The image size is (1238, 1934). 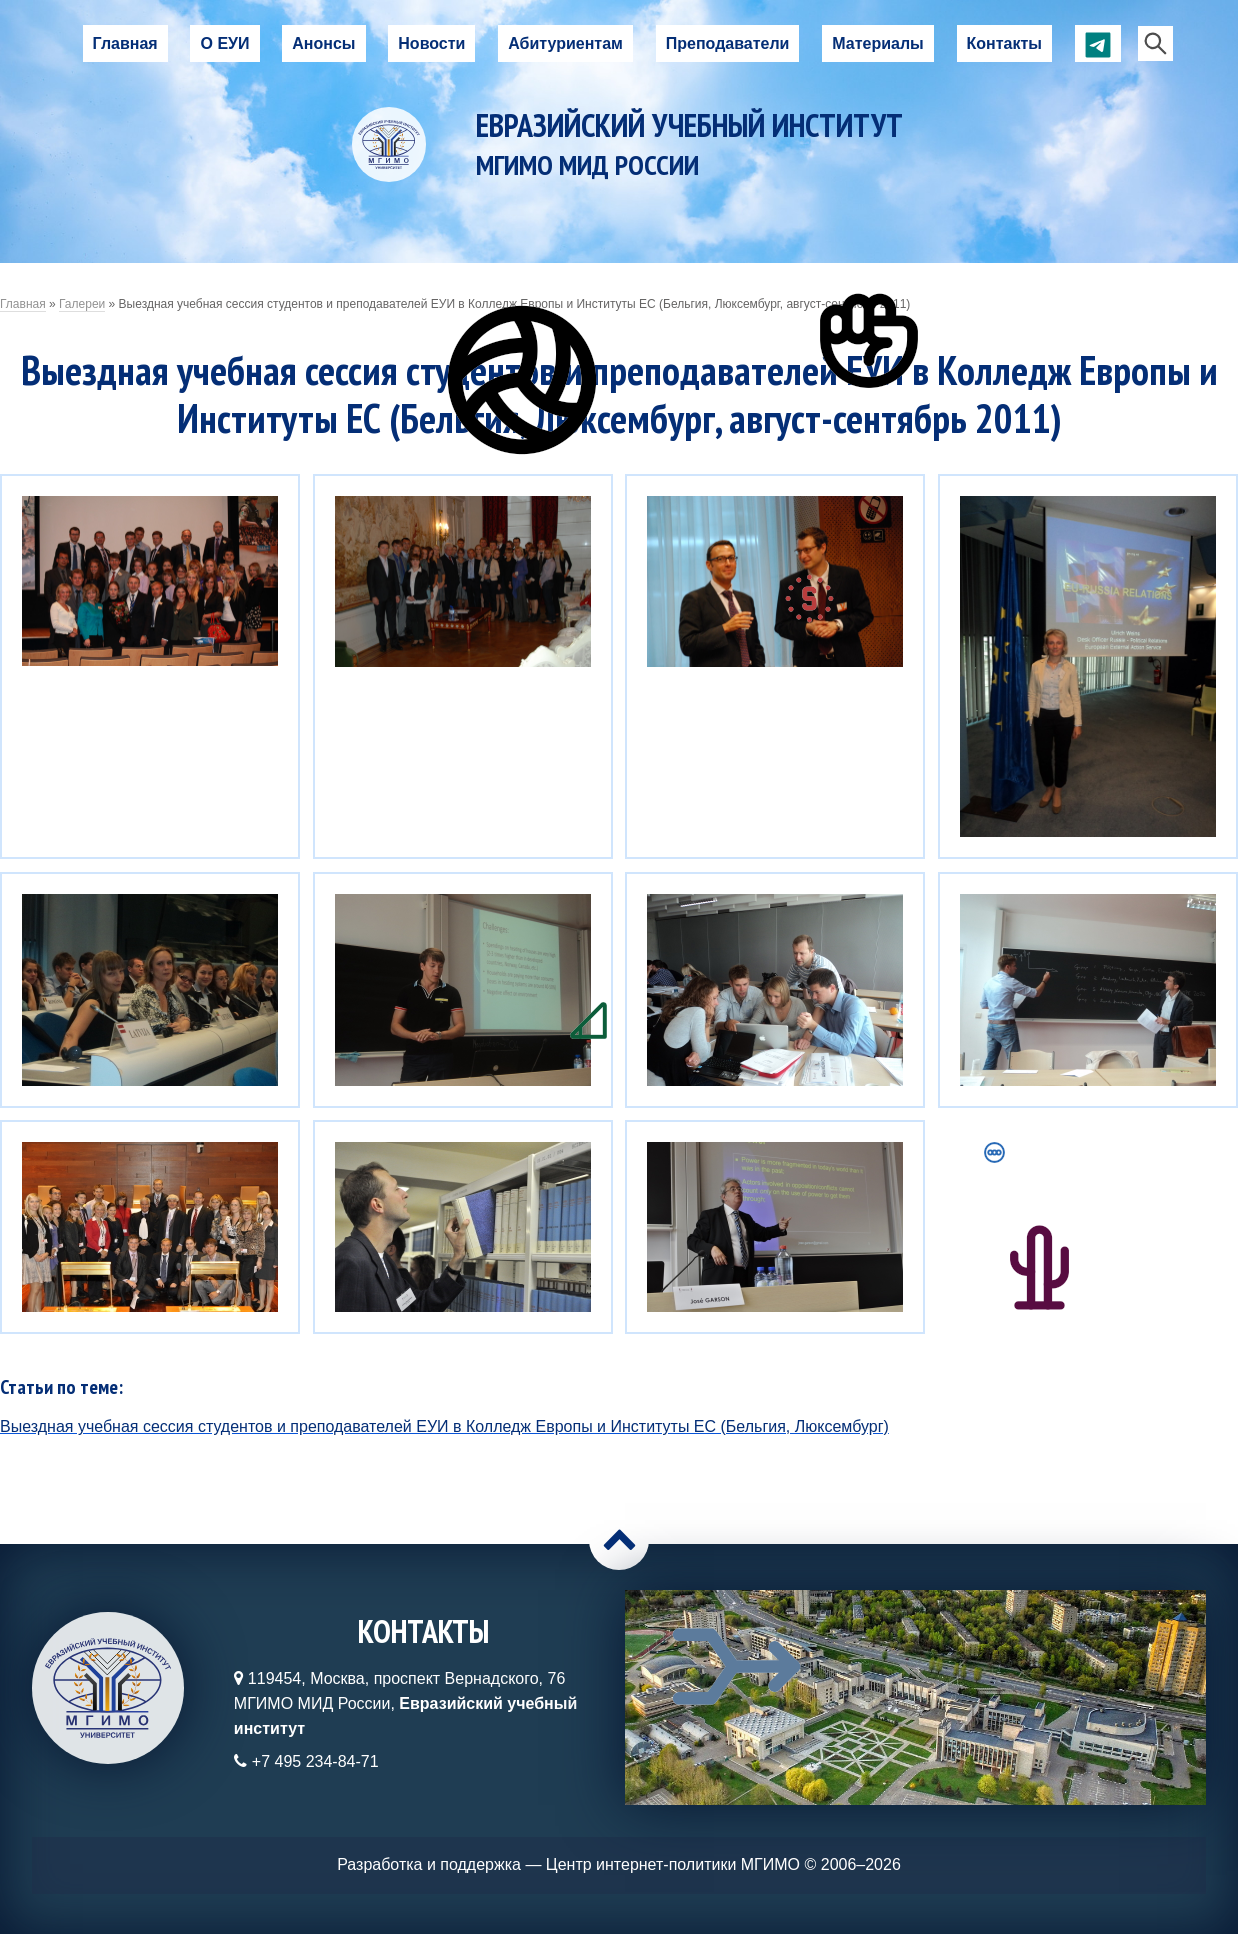 I want to click on access volleyball or beach sports content, so click(x=522, y=380).